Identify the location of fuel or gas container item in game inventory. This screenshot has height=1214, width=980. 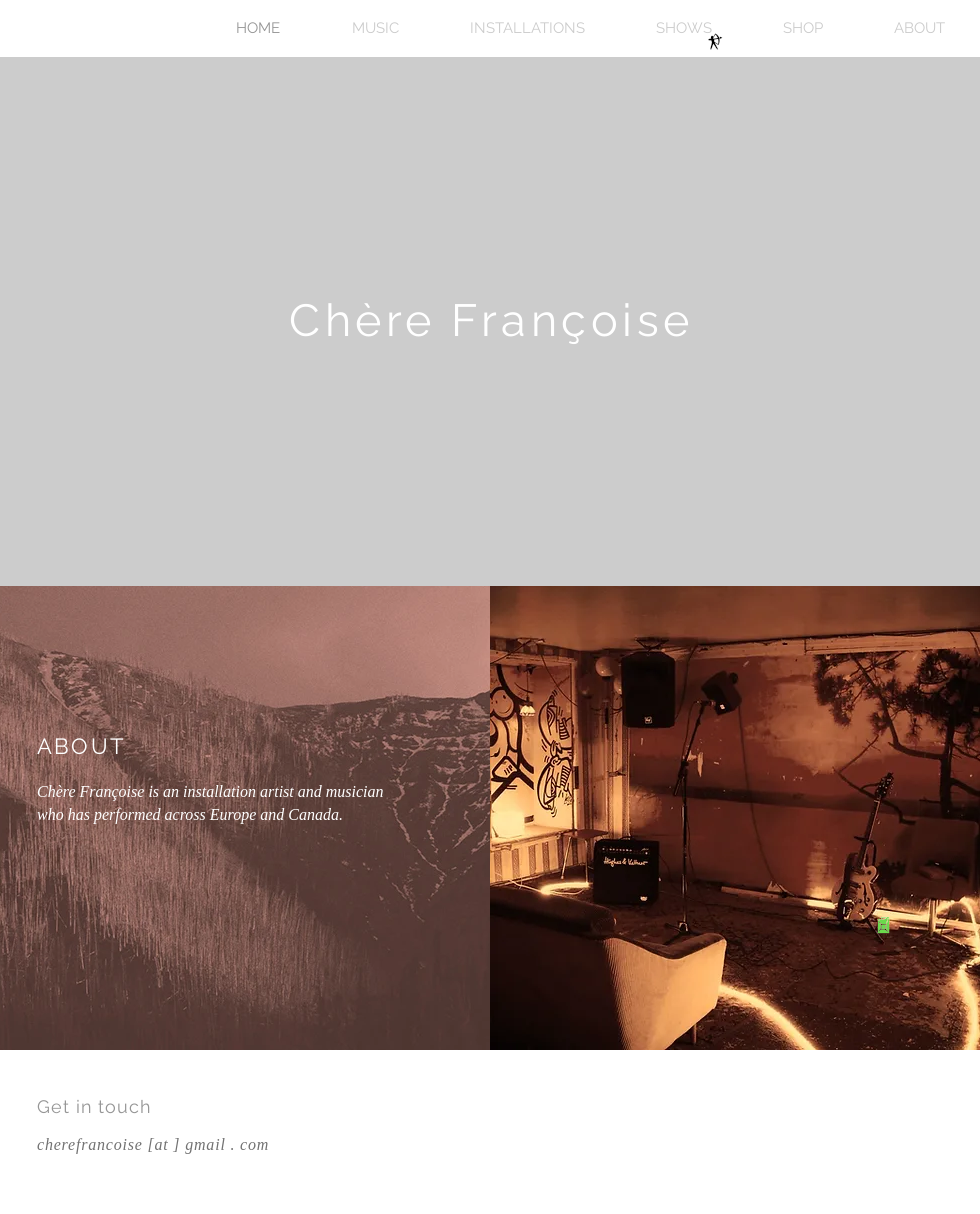
(883, 924).